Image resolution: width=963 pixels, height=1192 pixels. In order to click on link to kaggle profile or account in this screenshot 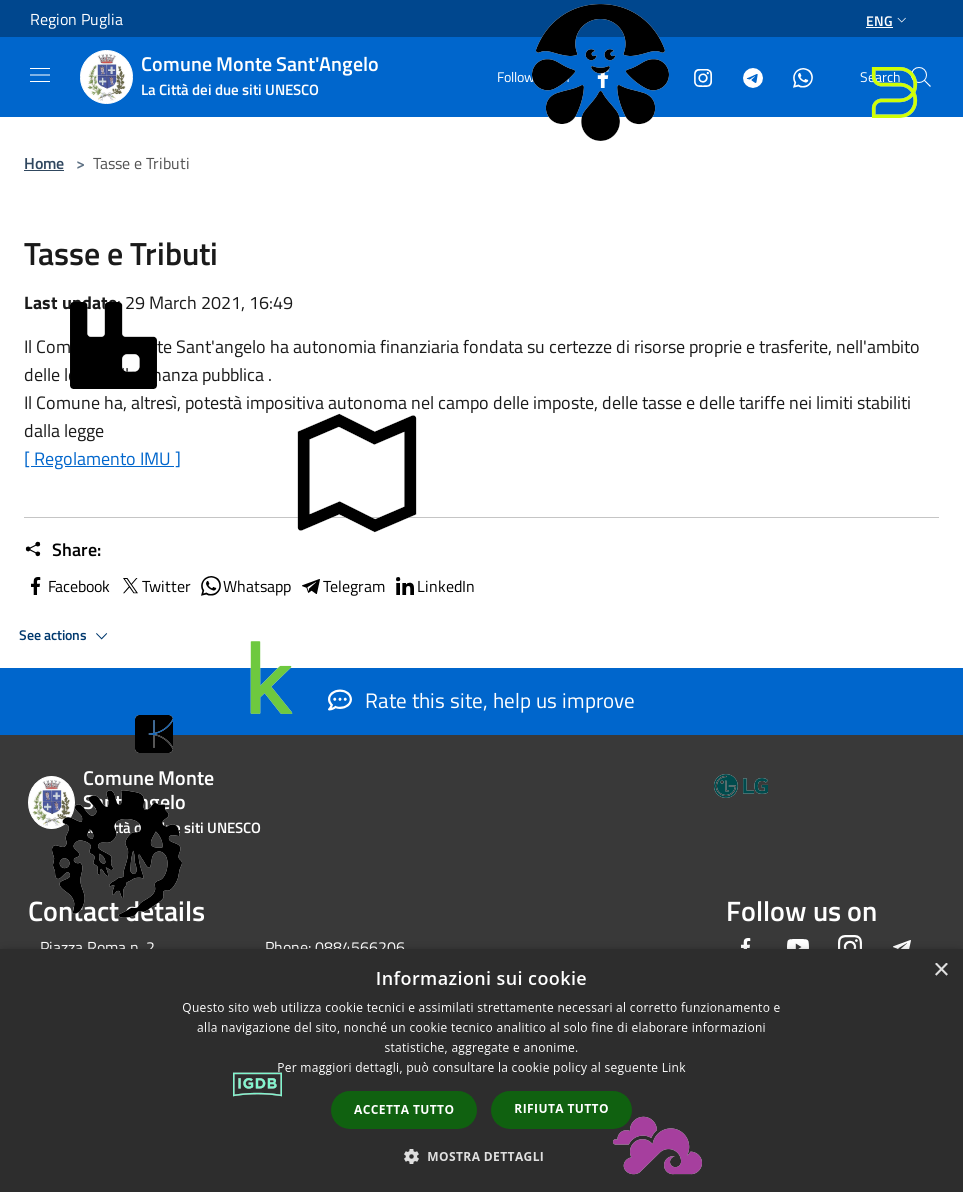, I will do `click(271, 677)`.